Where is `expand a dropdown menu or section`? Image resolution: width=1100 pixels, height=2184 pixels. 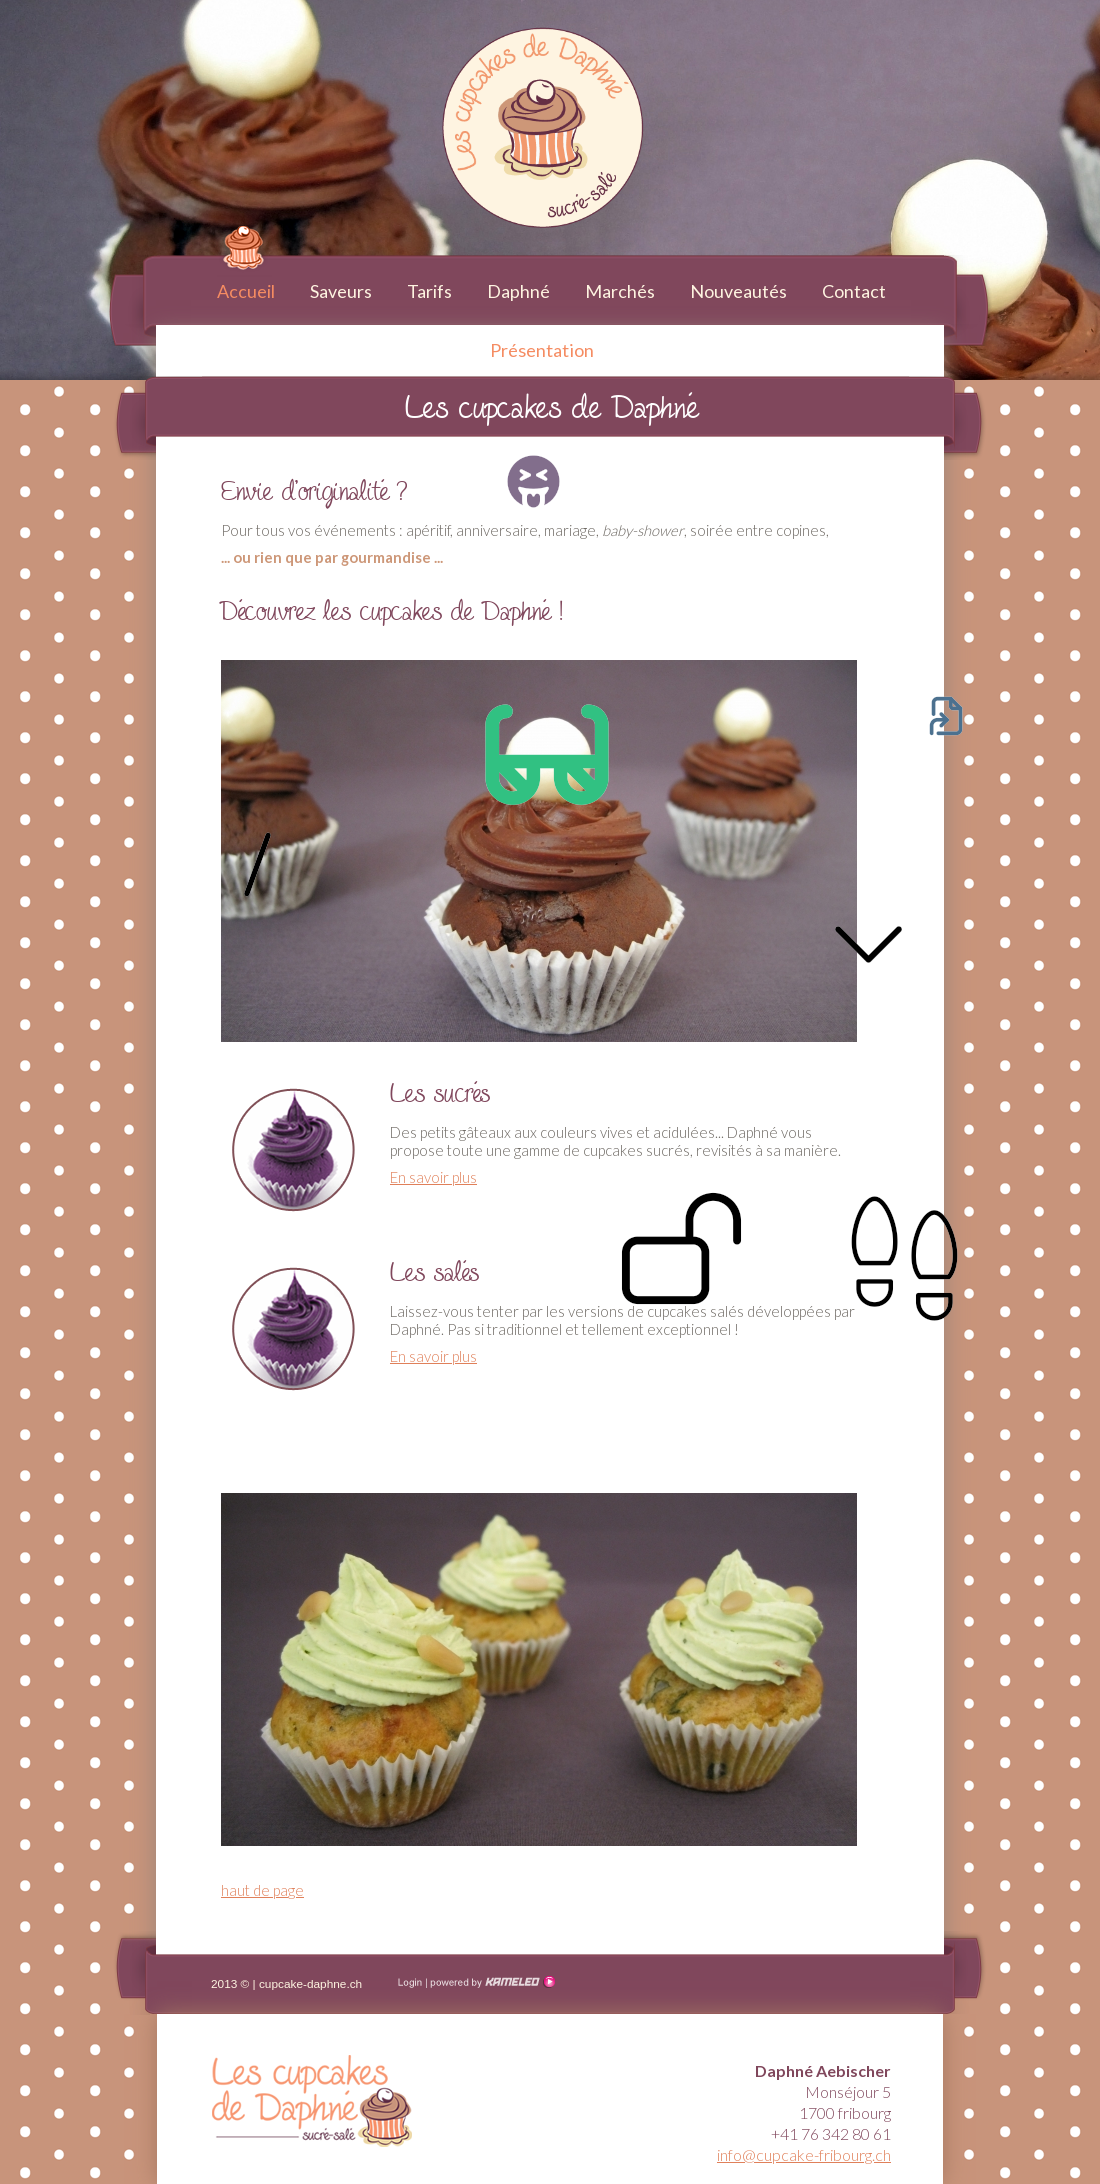 expand a dropdown menu or section is located at coordinates (868, 944).